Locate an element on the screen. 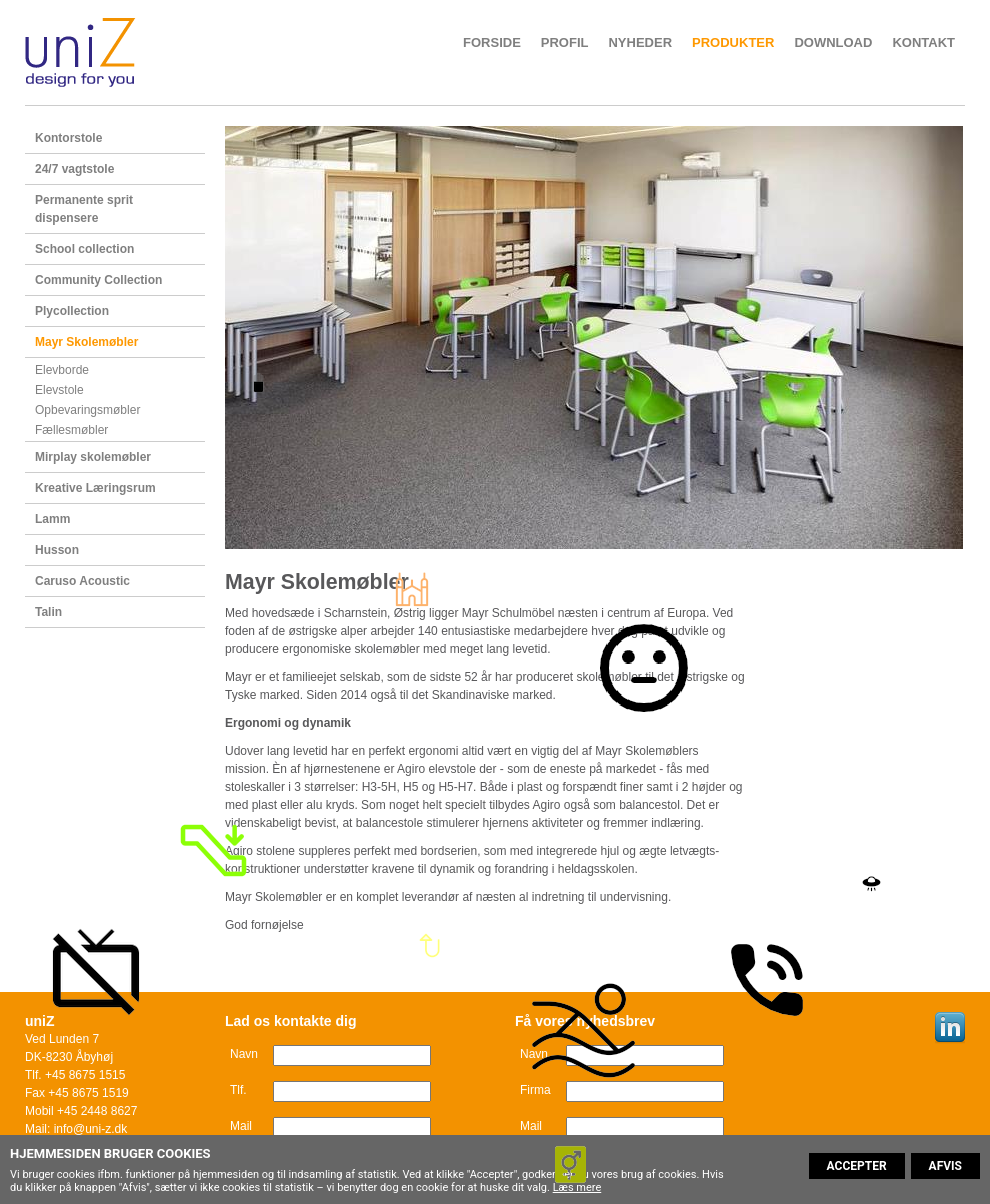  indicates battery level at approximately 60% is located at coordinates (258, 382).